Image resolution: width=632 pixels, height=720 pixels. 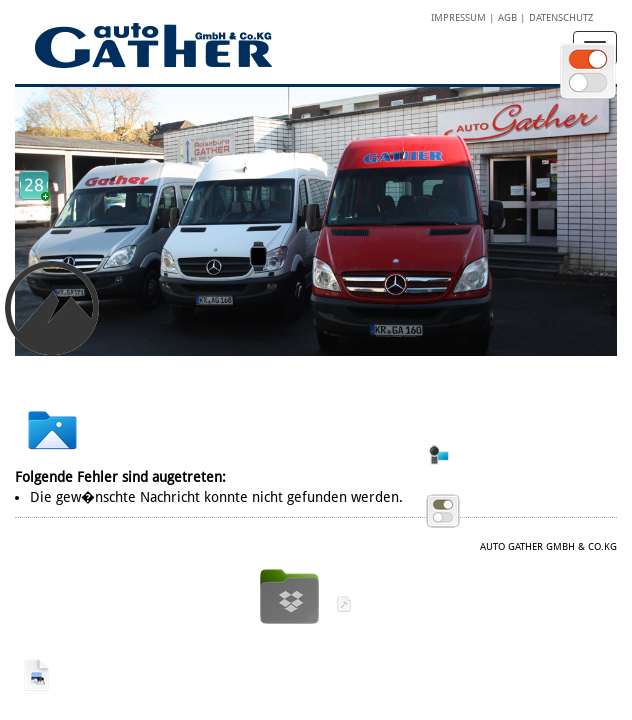 I want to click on open system settings or preferences, so click(x=588, y=71).